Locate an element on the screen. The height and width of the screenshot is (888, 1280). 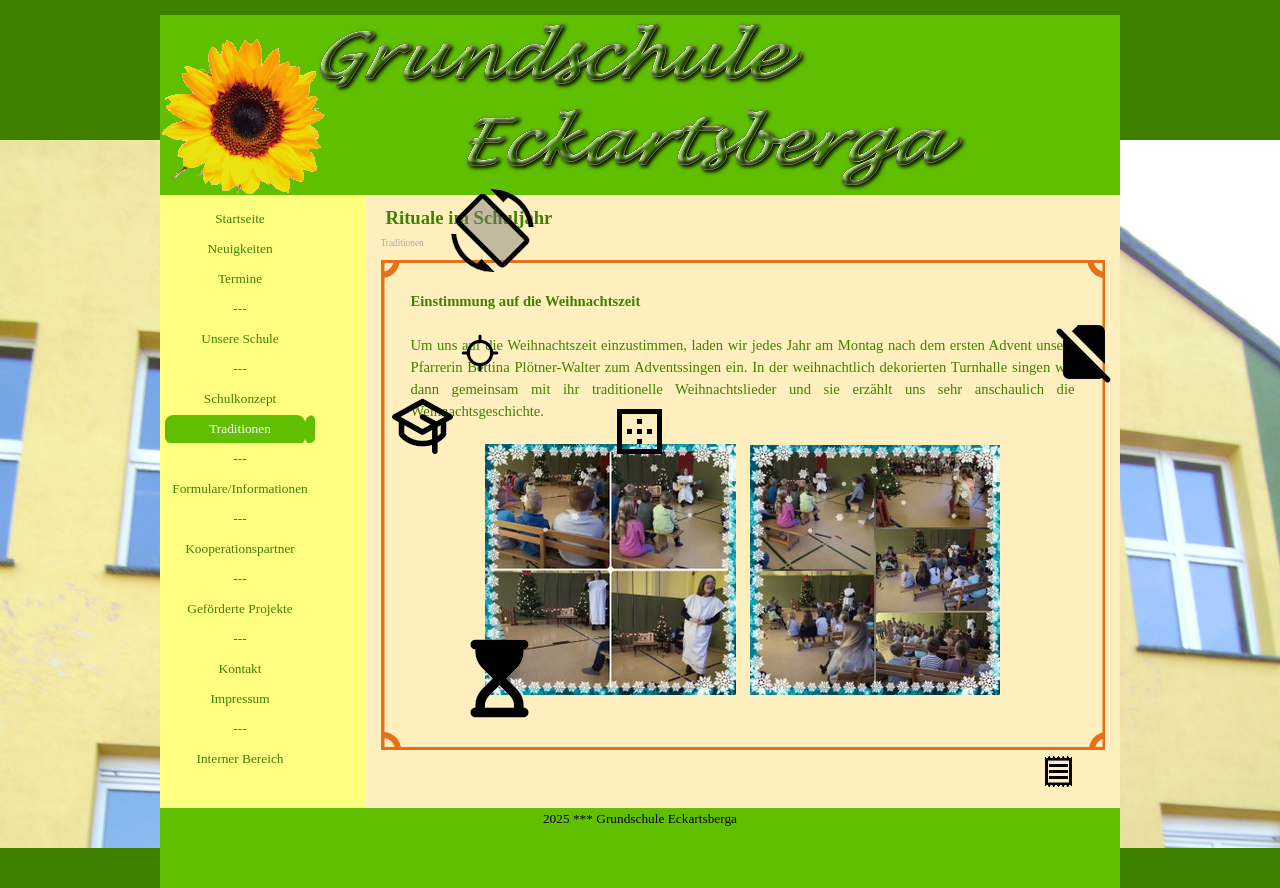
view purchase receipt is located at coordinates (1058, 771).